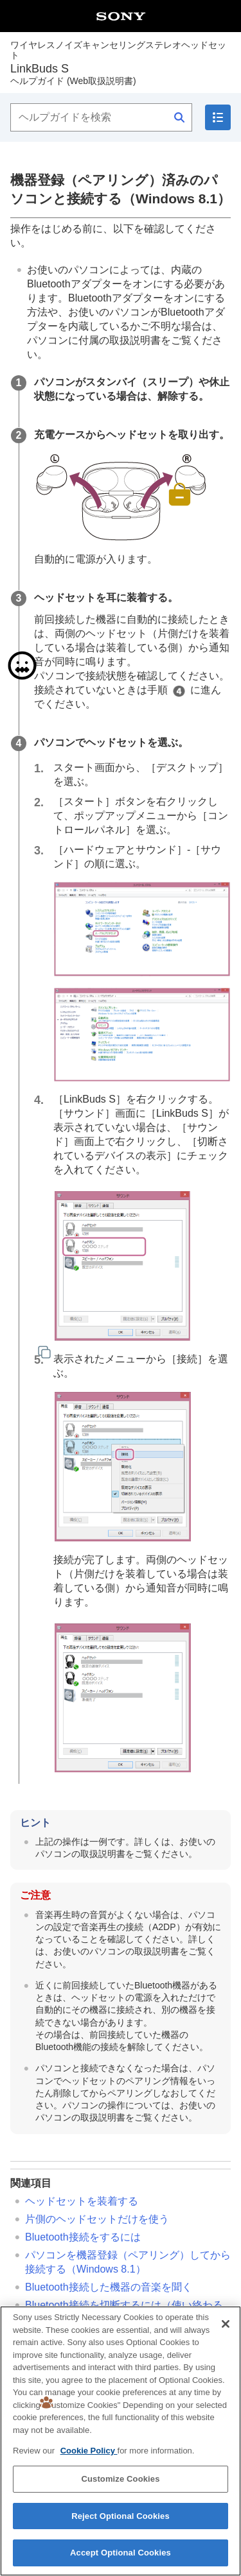 Image resolution: width=241 pixels, height=2576 pixels. What do you see at coordinates (46, 2402) in the screenshot?
I see `view group members or team` at bounding box center [46, 2402].